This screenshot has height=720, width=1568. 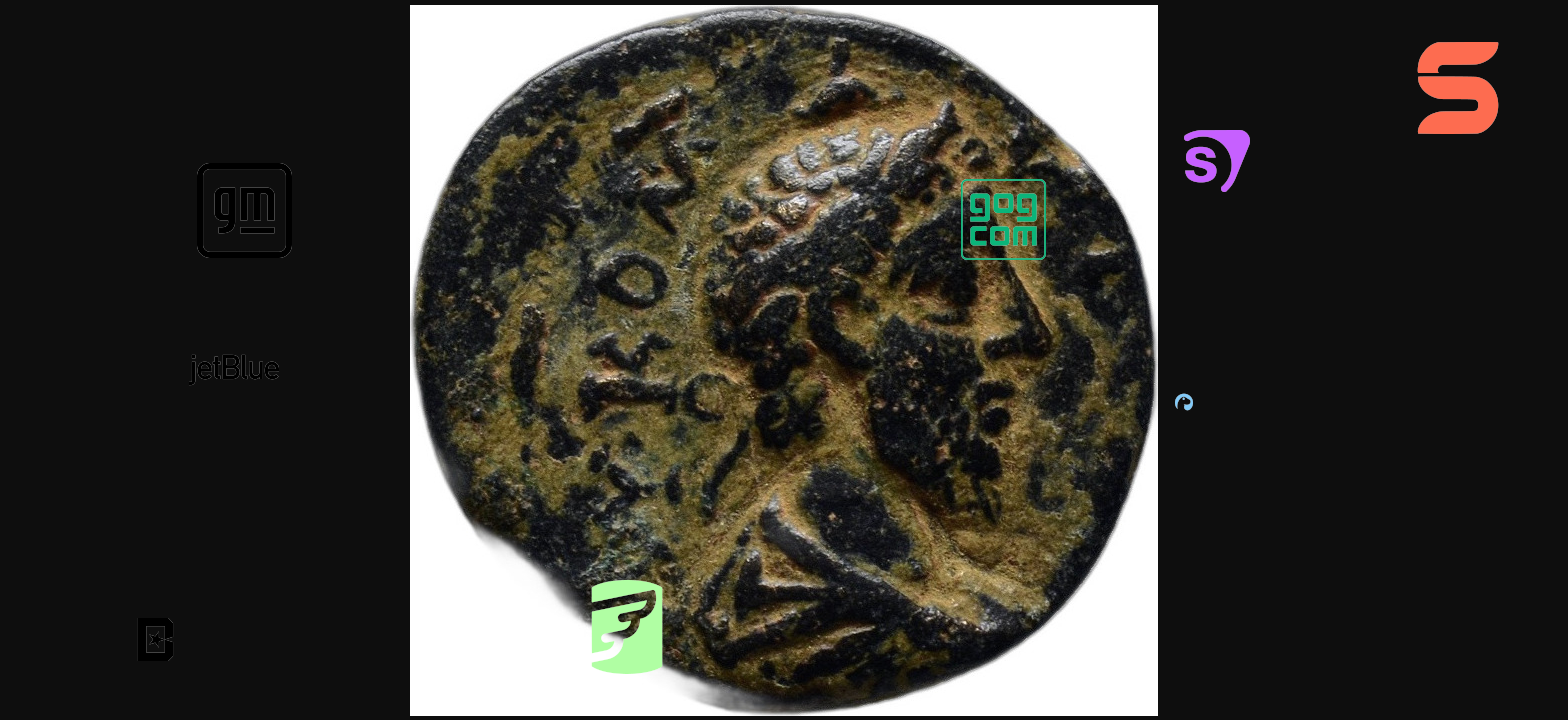 What do you see at coordinates (1458, 88) in the screenshot?
I see `Scrutinizer CI logo` at bounding box center [1458, 88].